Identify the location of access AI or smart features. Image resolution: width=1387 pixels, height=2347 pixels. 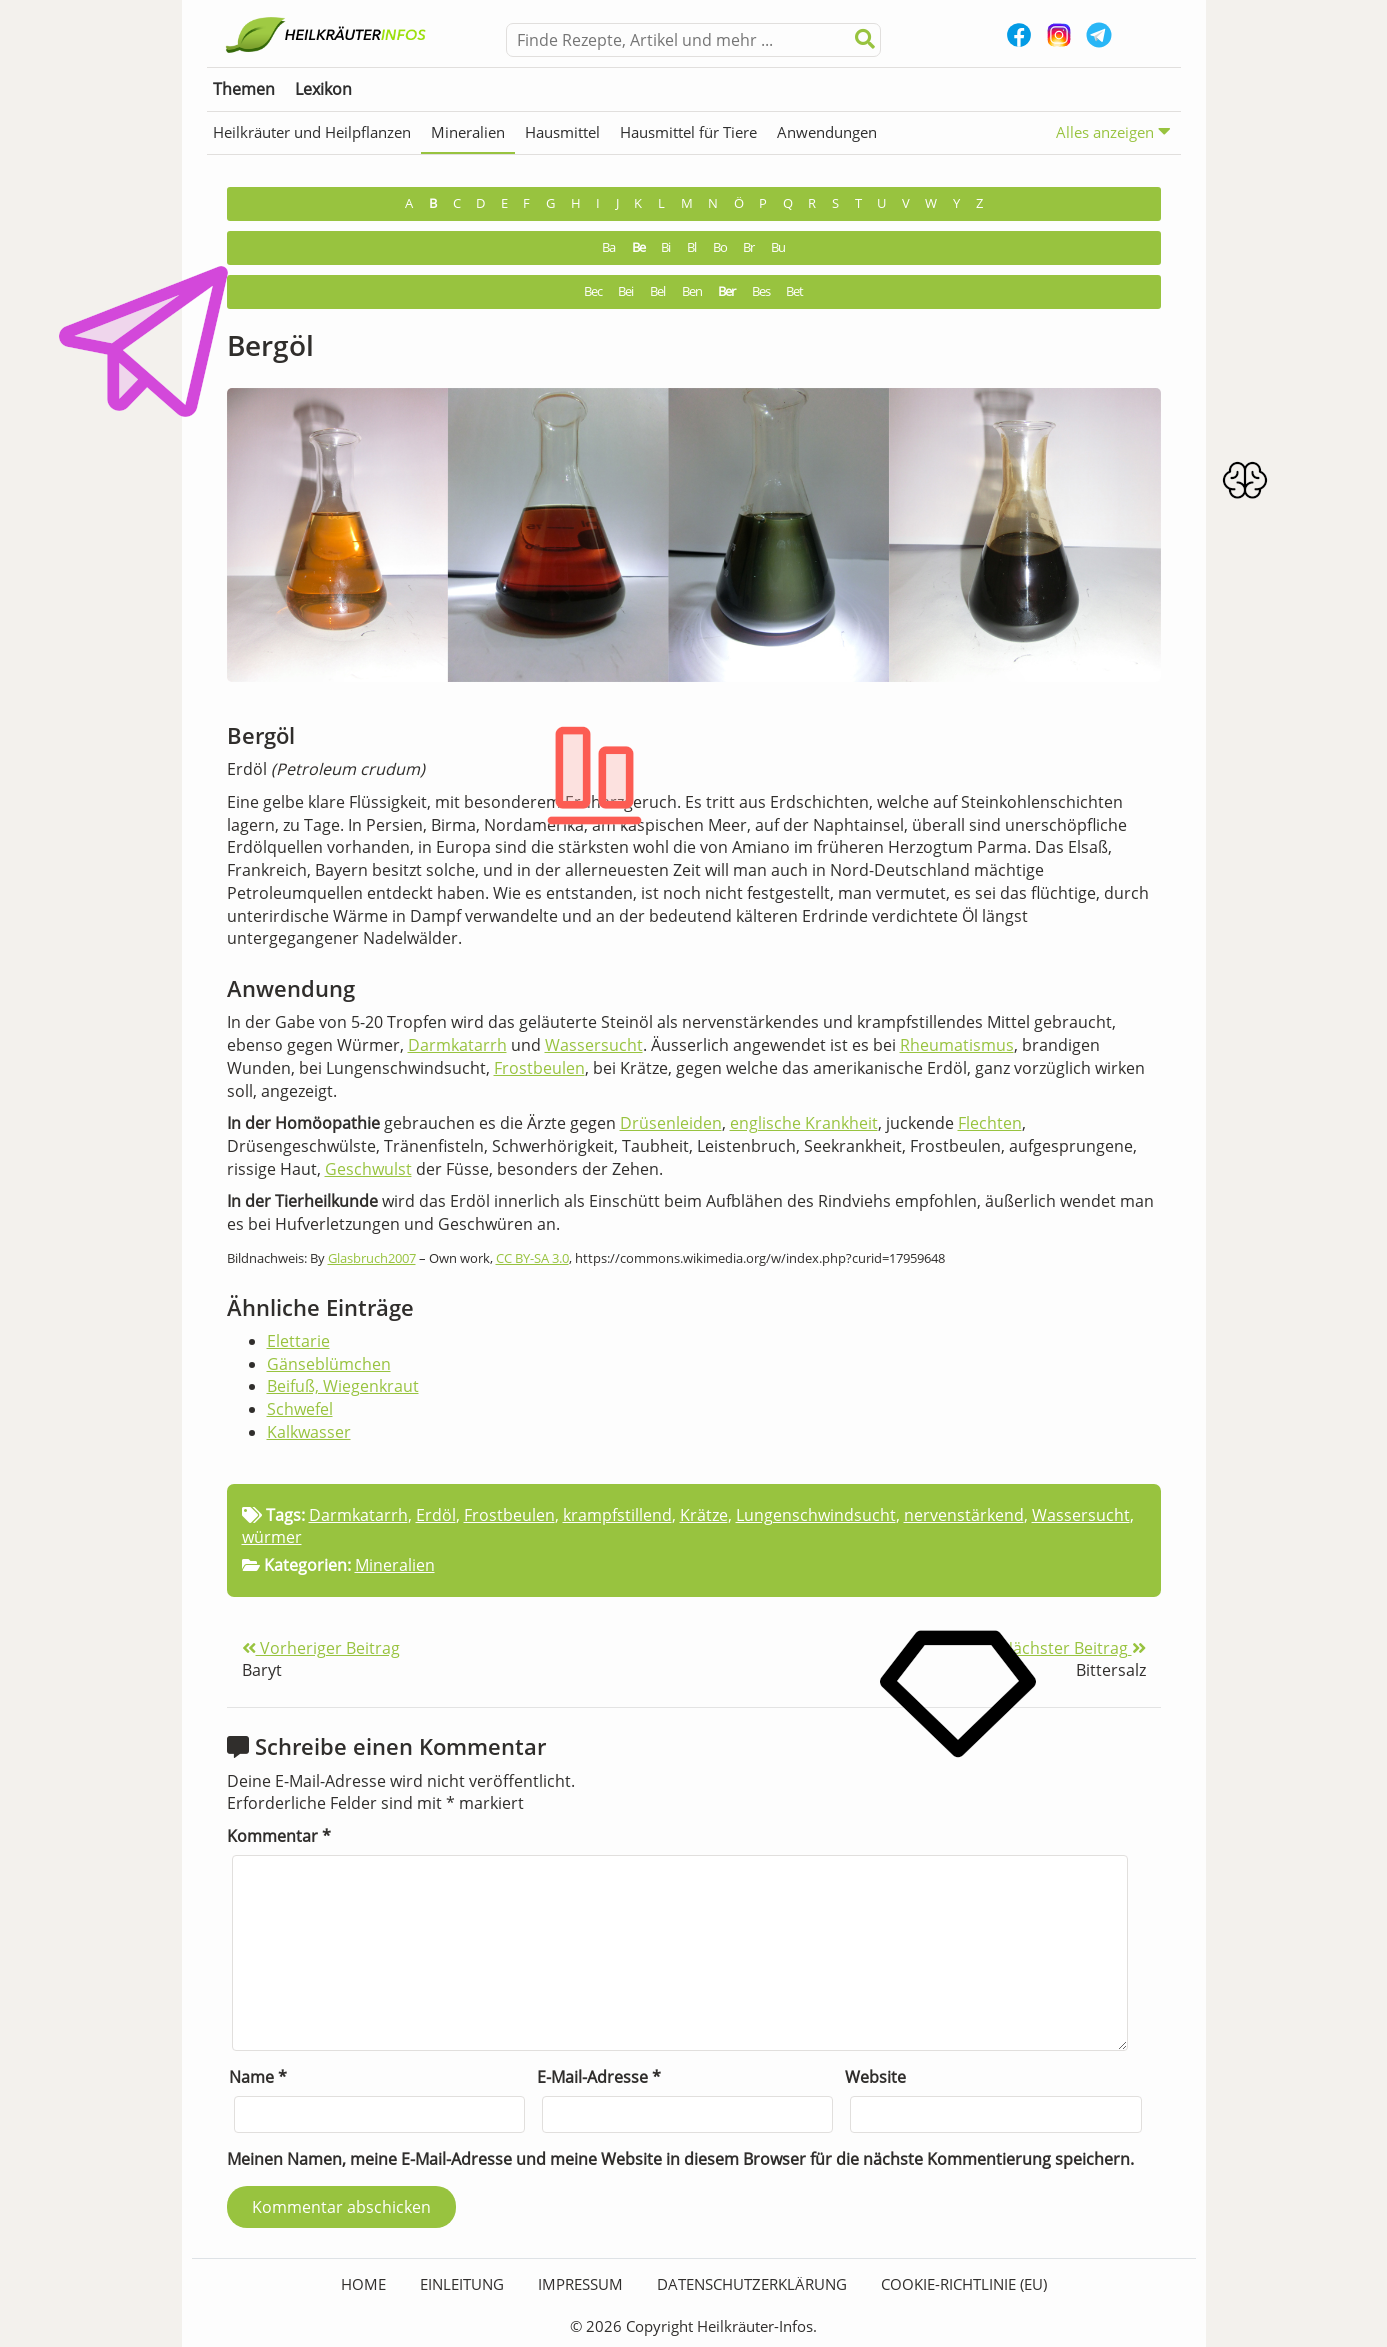
(1245, 481).